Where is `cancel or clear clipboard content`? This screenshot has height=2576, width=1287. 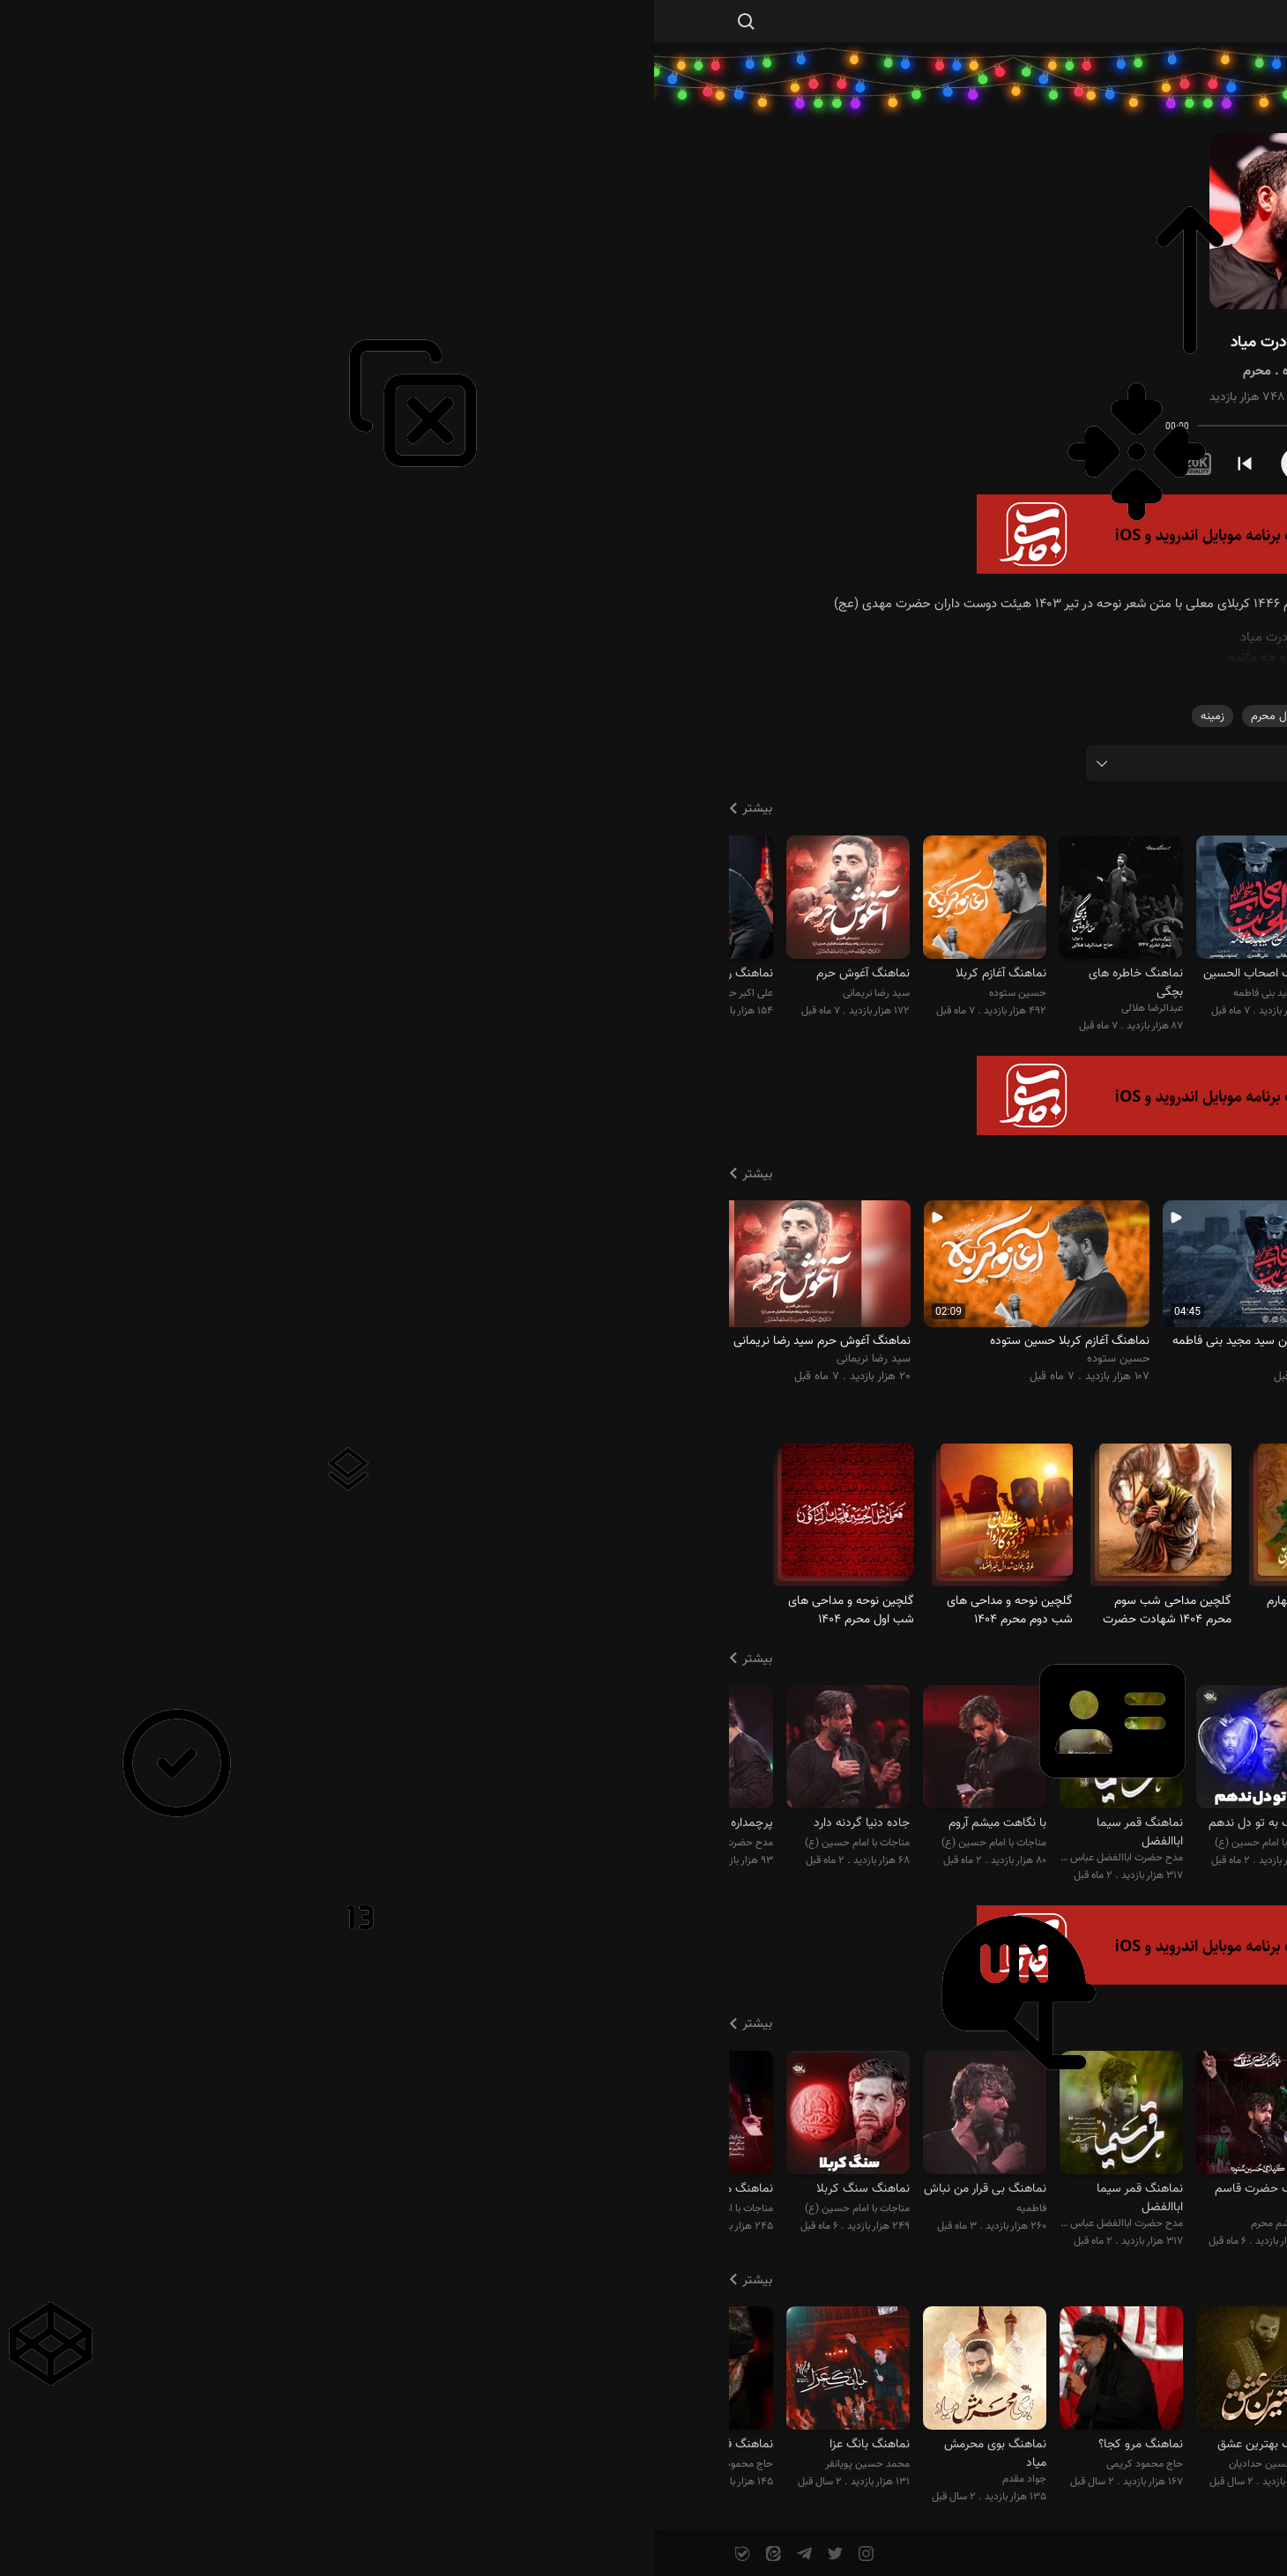
cancel or clear clipboard content is located at coordinates (413, 403).